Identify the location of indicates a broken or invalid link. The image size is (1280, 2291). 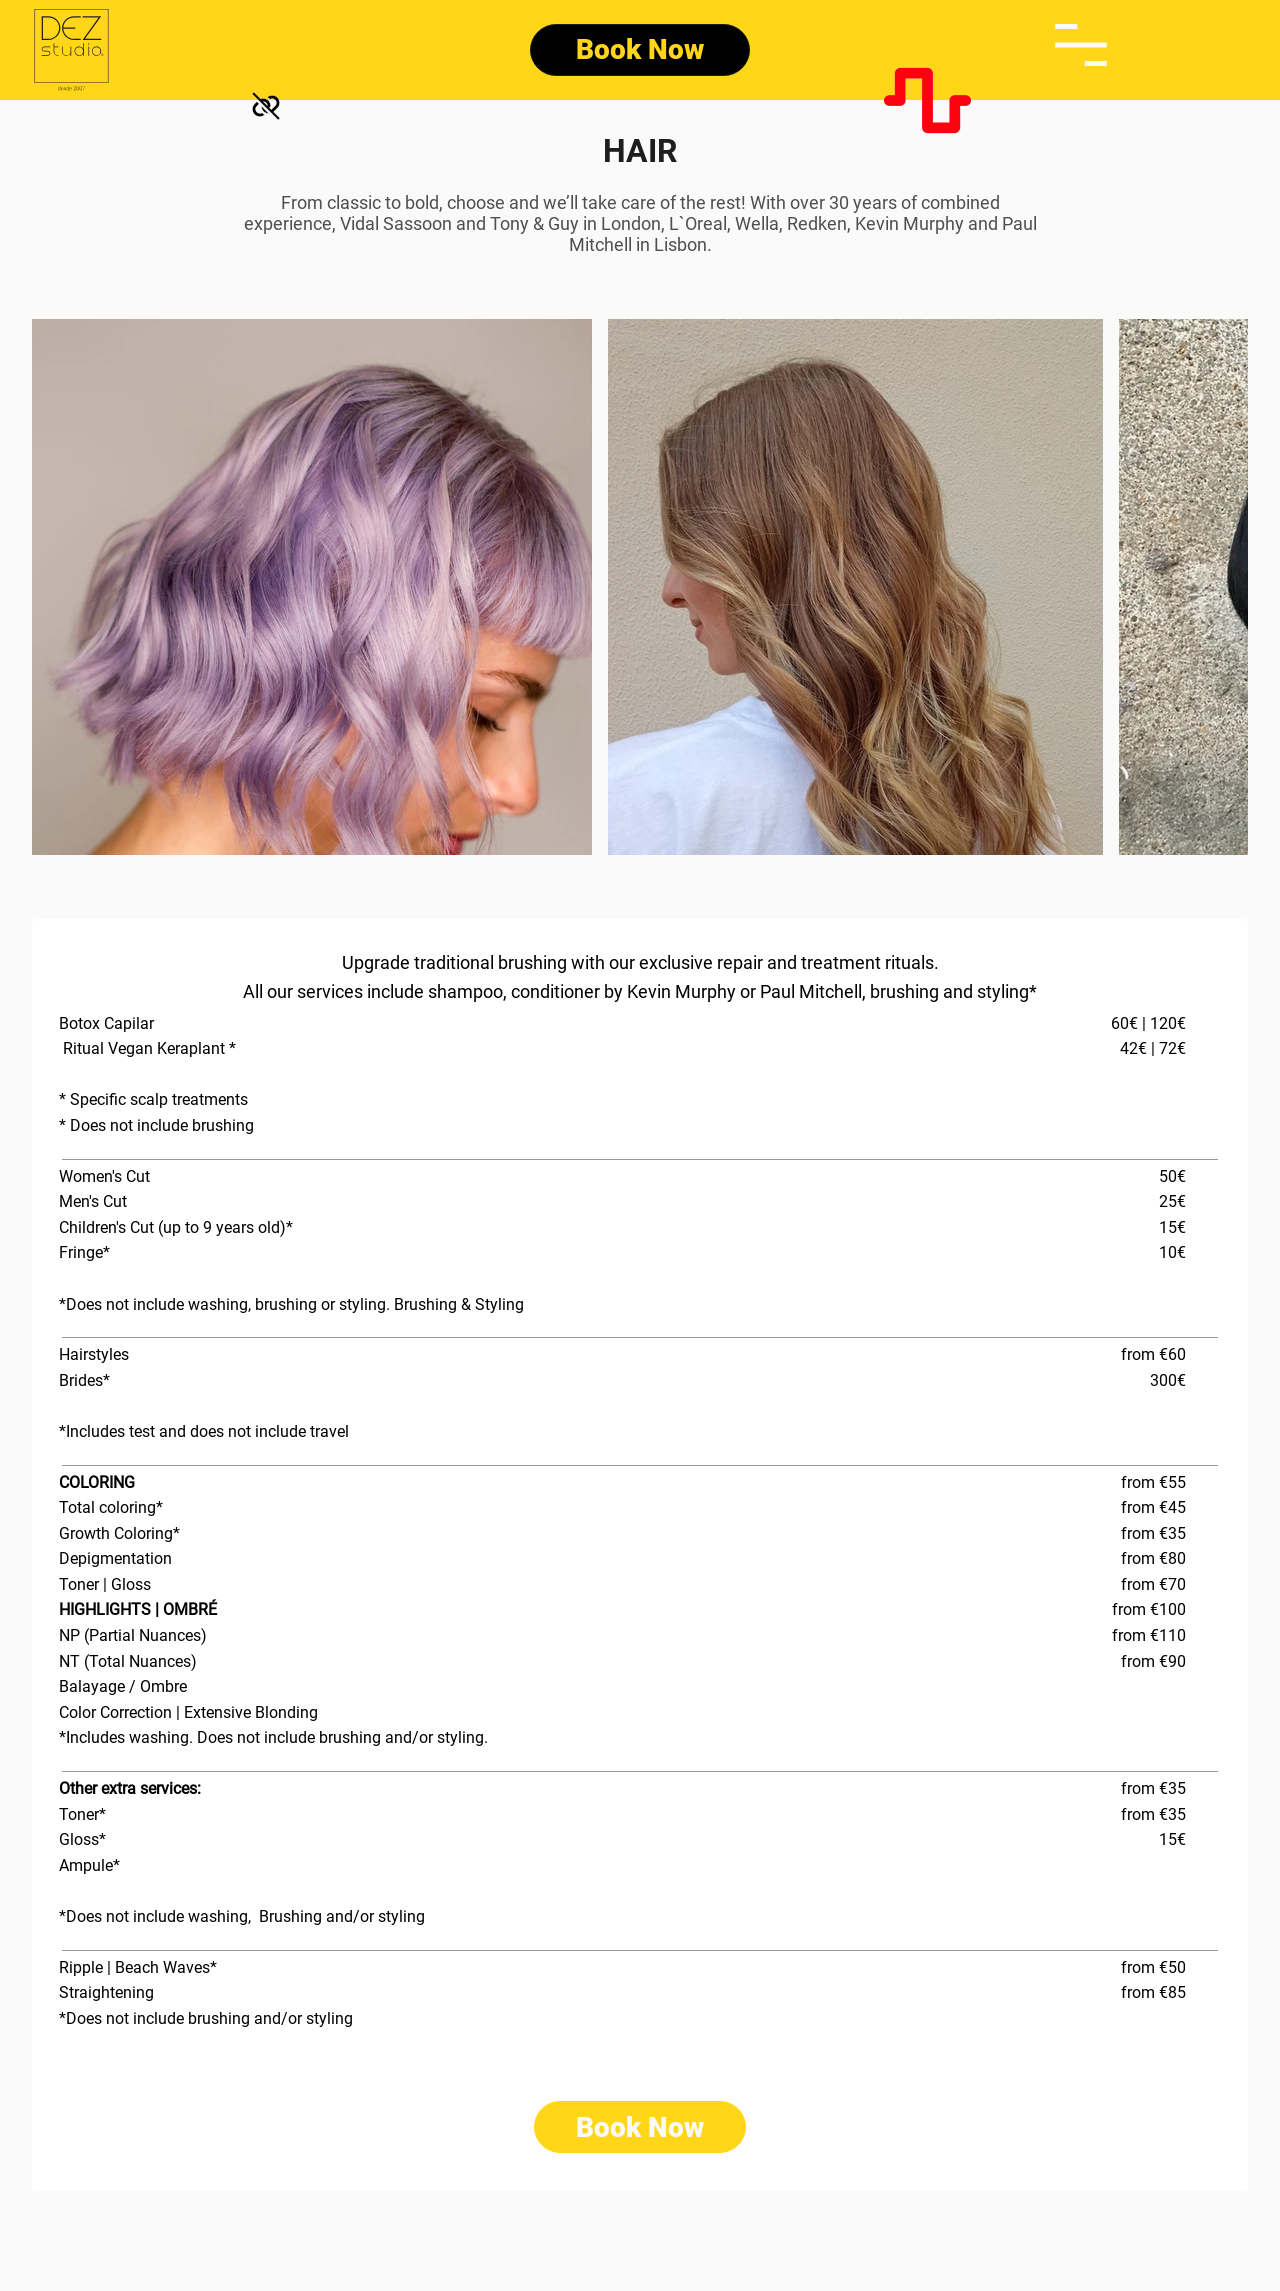
(266, 106).